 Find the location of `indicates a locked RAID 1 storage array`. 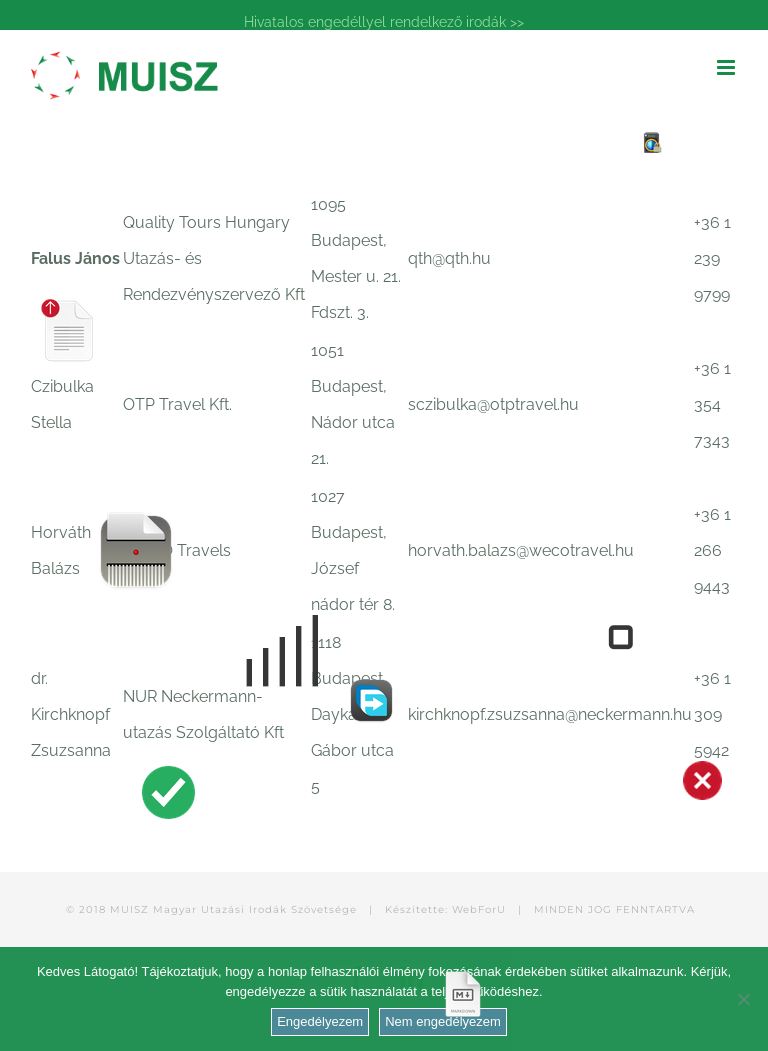

indicates a locked RAID 1 storage array is located at coordinates (651, 142).